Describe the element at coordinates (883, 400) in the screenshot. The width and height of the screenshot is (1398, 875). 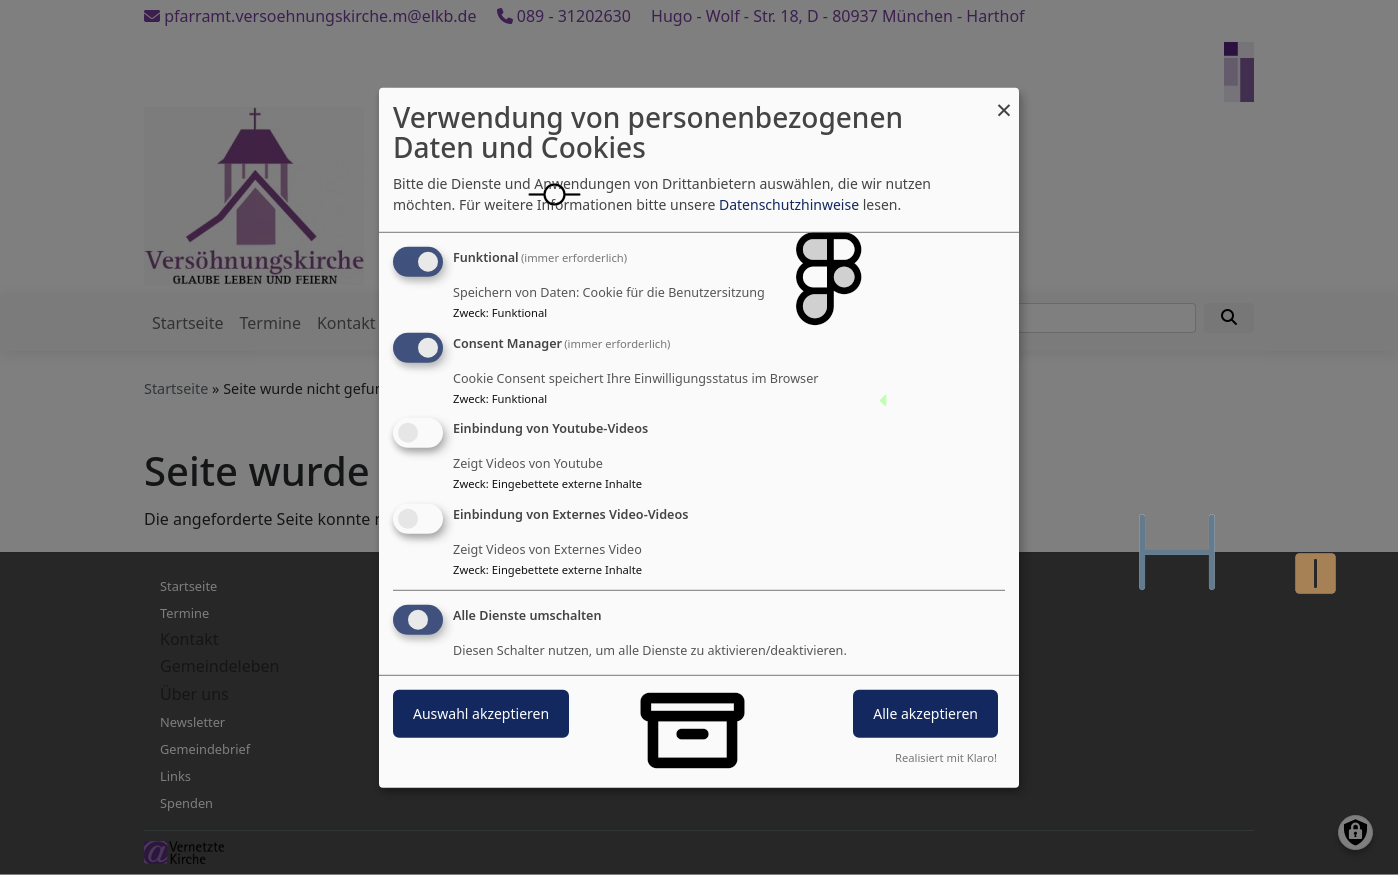
I see `go back to the previous screen` at that location.